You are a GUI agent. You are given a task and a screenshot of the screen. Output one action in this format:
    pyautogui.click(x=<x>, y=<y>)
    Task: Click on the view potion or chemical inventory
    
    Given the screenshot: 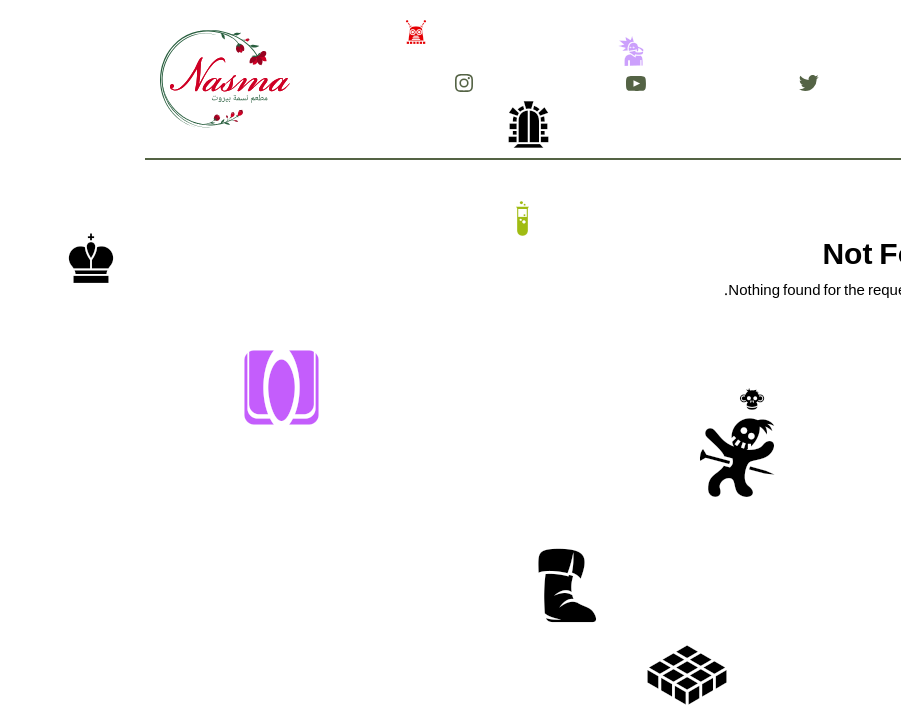 What is the action you would take?
    pyautogui.click(x=522, y=218)
    